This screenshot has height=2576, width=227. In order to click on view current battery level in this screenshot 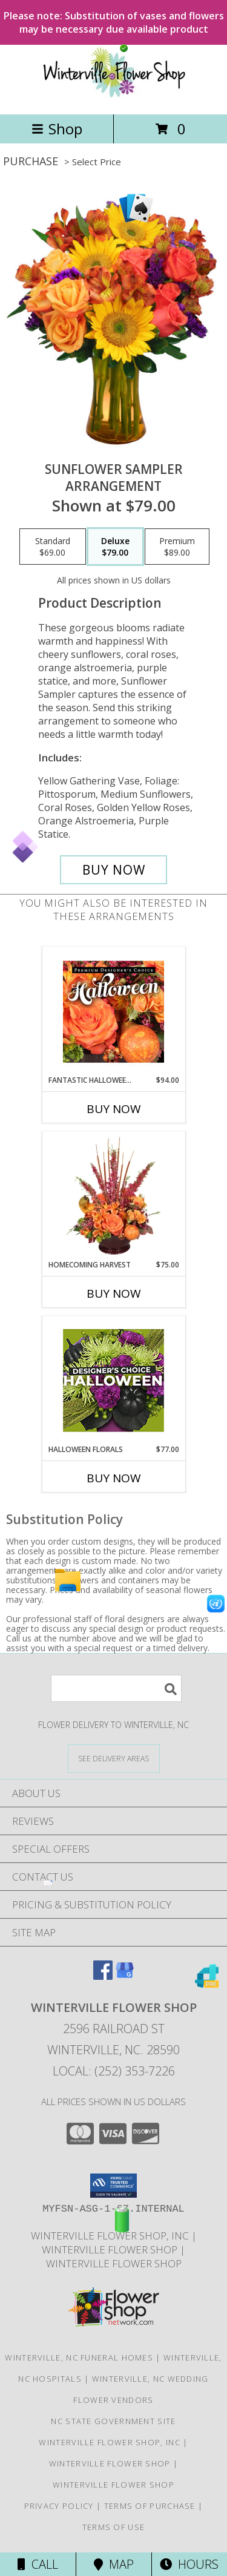, I will do `click(122, 2220)`.